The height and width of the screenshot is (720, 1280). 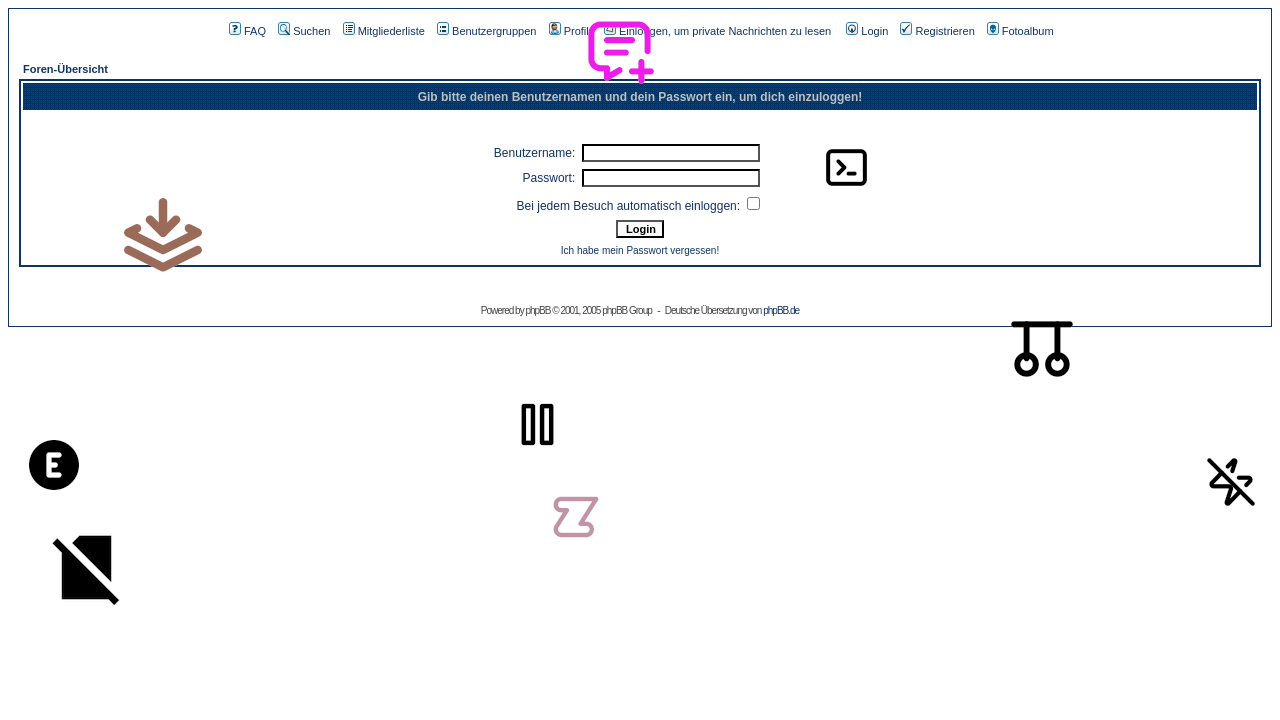 What do you see at coordinates (576, 517) in the screenshot?
I see `open zwift app` at bounding box center [576, 517].